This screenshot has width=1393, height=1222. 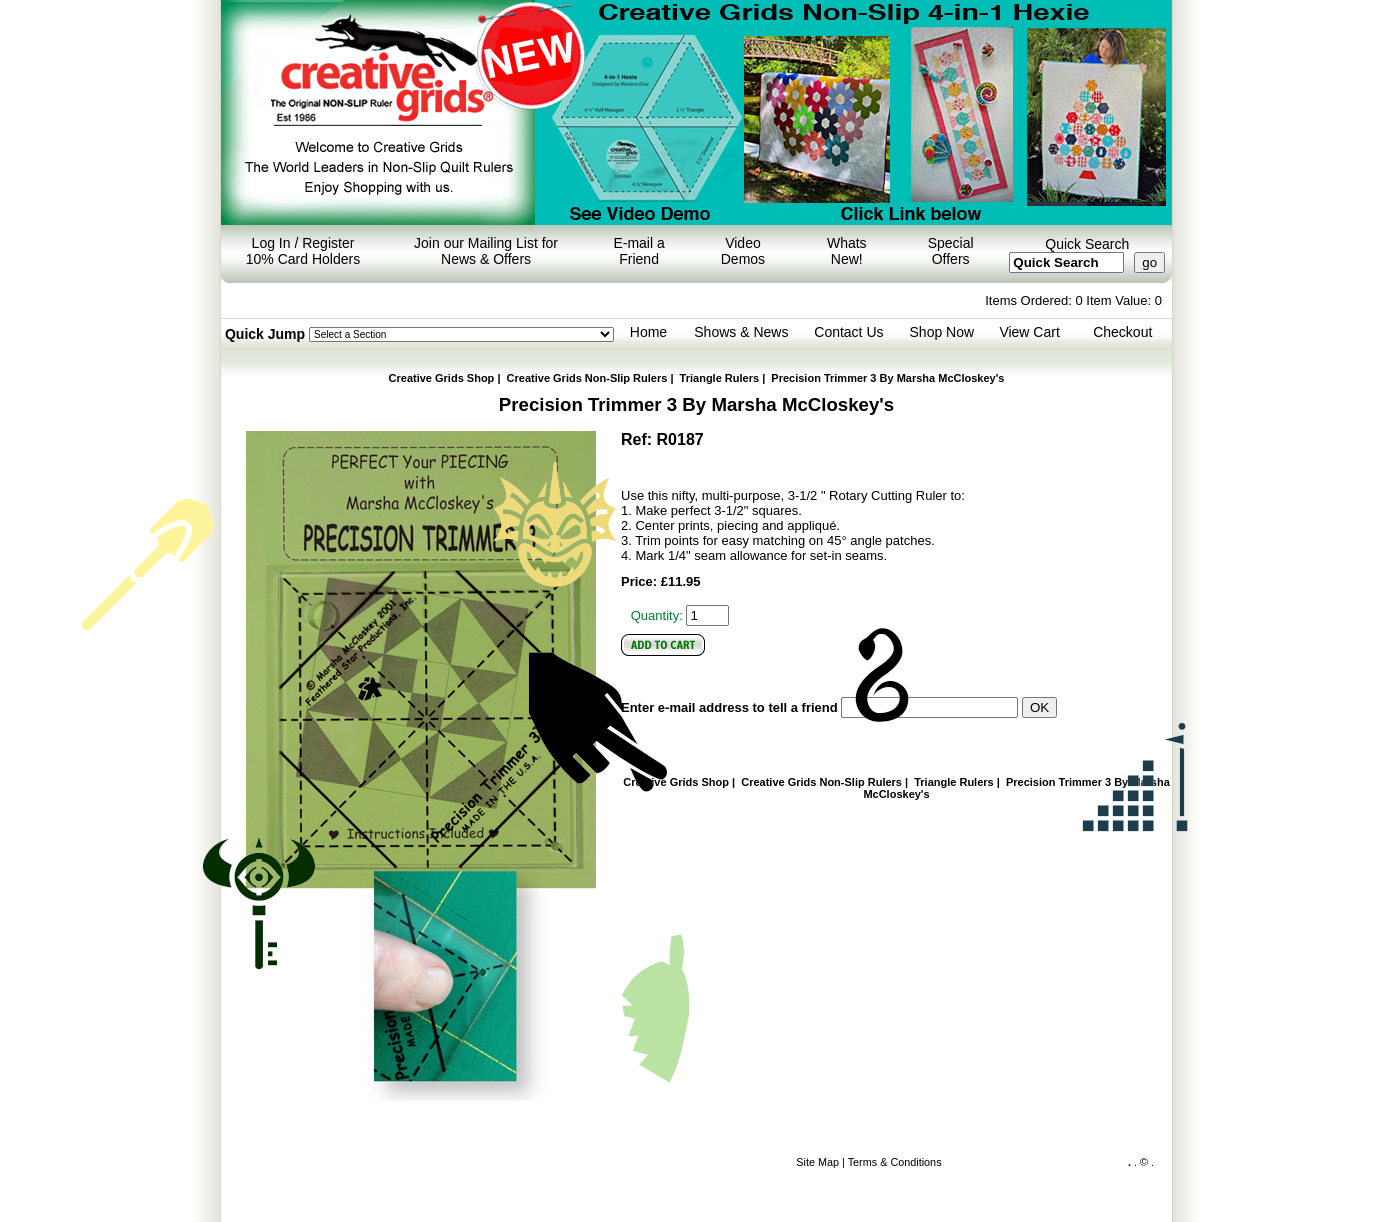 What do you see at coordinates (1137, 777) in the screenshot?
I see `reach the end of a level or stage` at bounding box center [1137, 777].